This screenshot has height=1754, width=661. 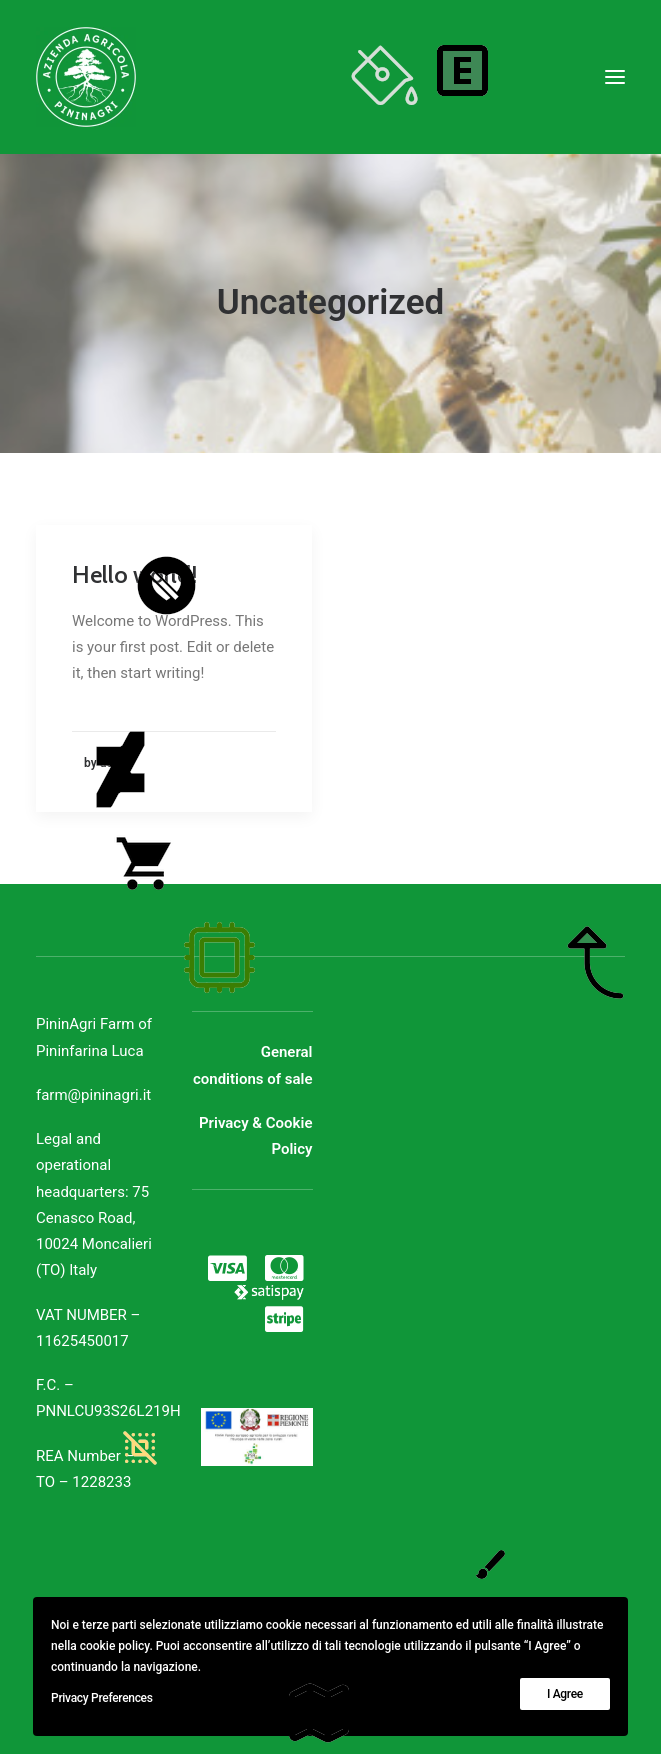 I want to click on view your shopping cart, so click(x=145, y=863).